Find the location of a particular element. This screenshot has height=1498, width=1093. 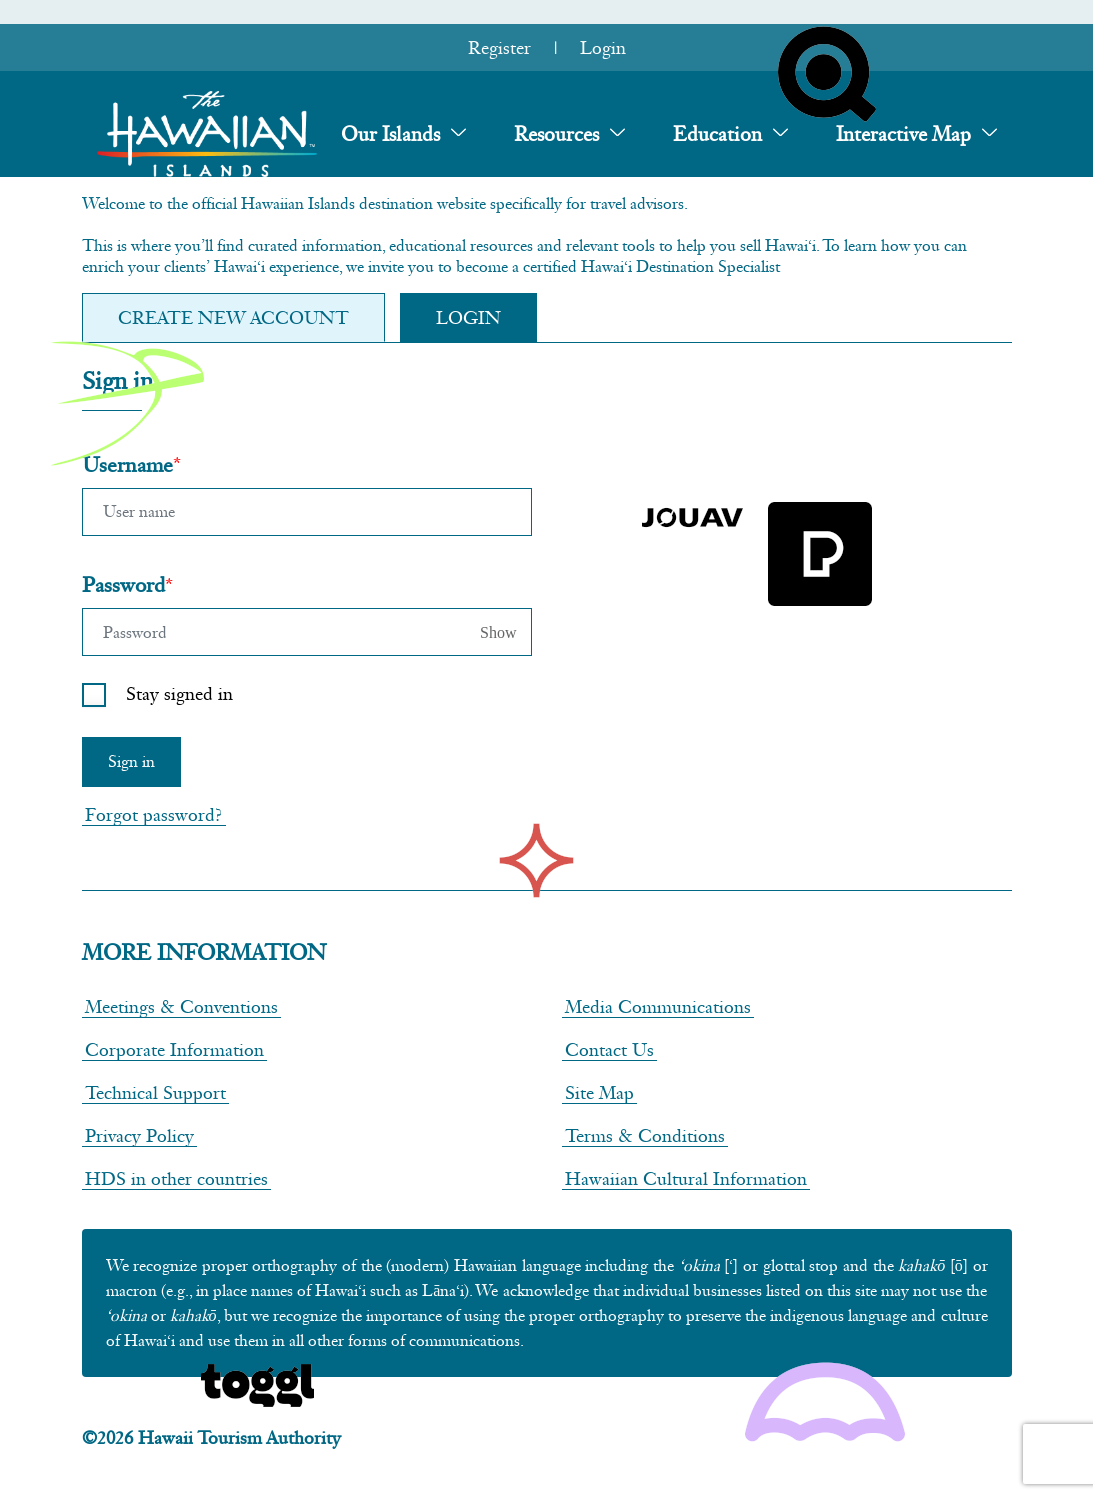

open Qlik analytics application is located at coordinates (827, 74).